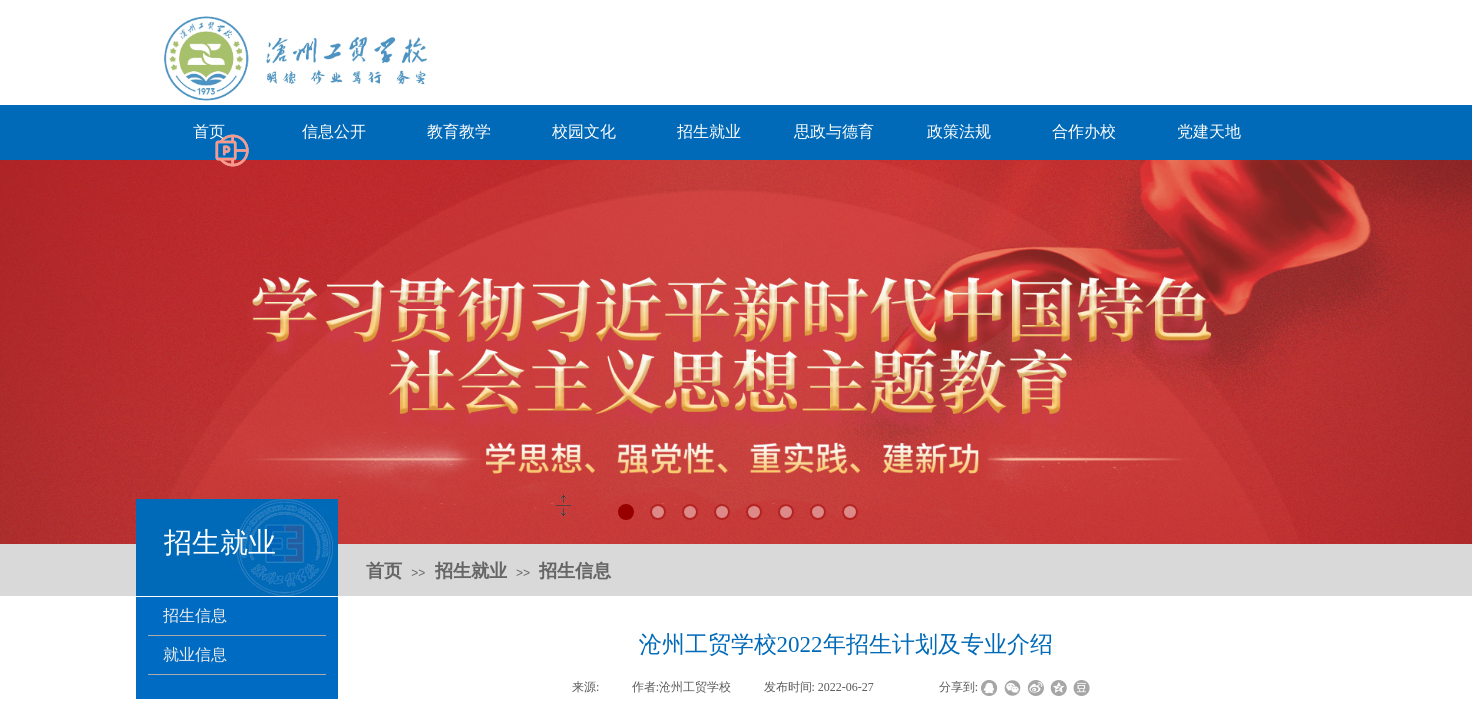 This screenshot has width=1472, height=720. What do you see at coordinates (563, 505) in the screenshot?
I see `expand content vertically` at bounding box center [563, 505].